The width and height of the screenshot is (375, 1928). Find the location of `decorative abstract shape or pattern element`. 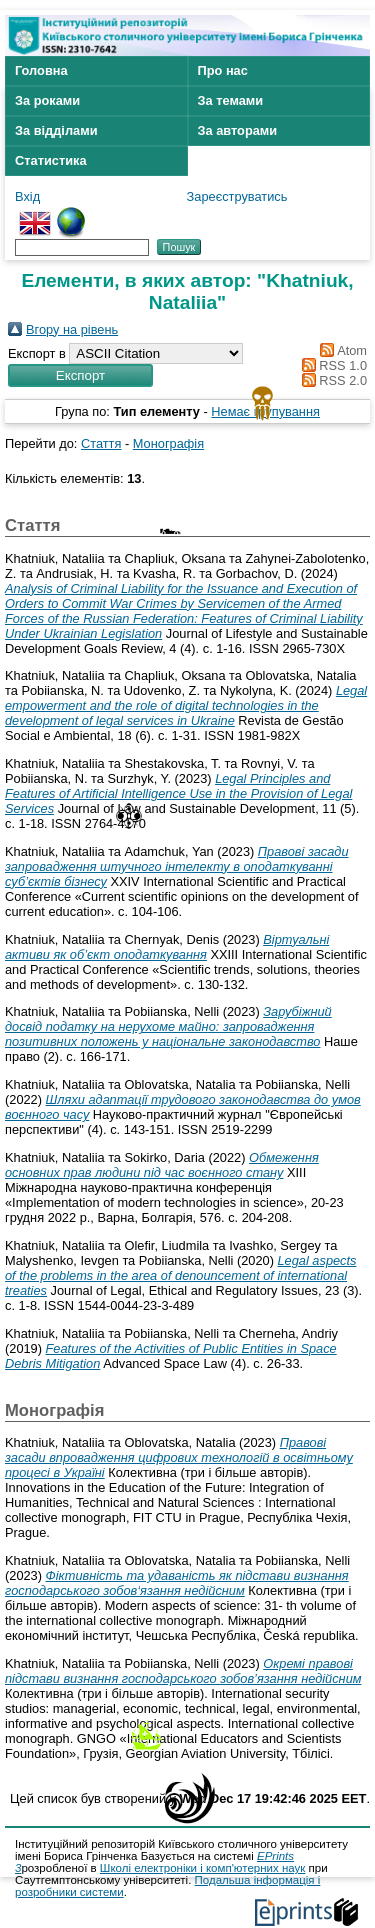

decorative abstract shape or pattern element is located at coordinates (129, 816).